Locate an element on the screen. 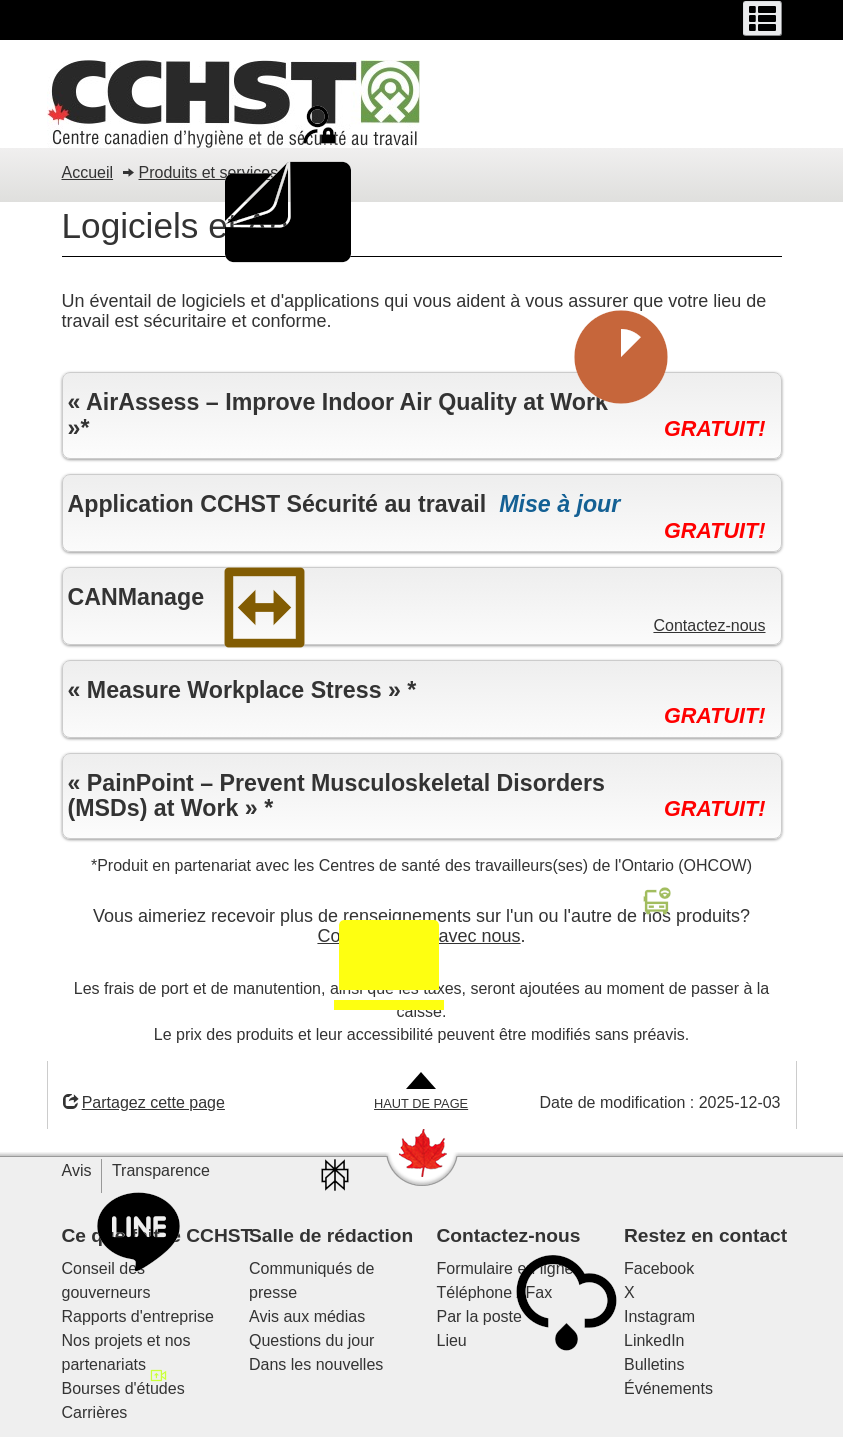  open the perplexity AI app is located at coordinates (335, 1175).